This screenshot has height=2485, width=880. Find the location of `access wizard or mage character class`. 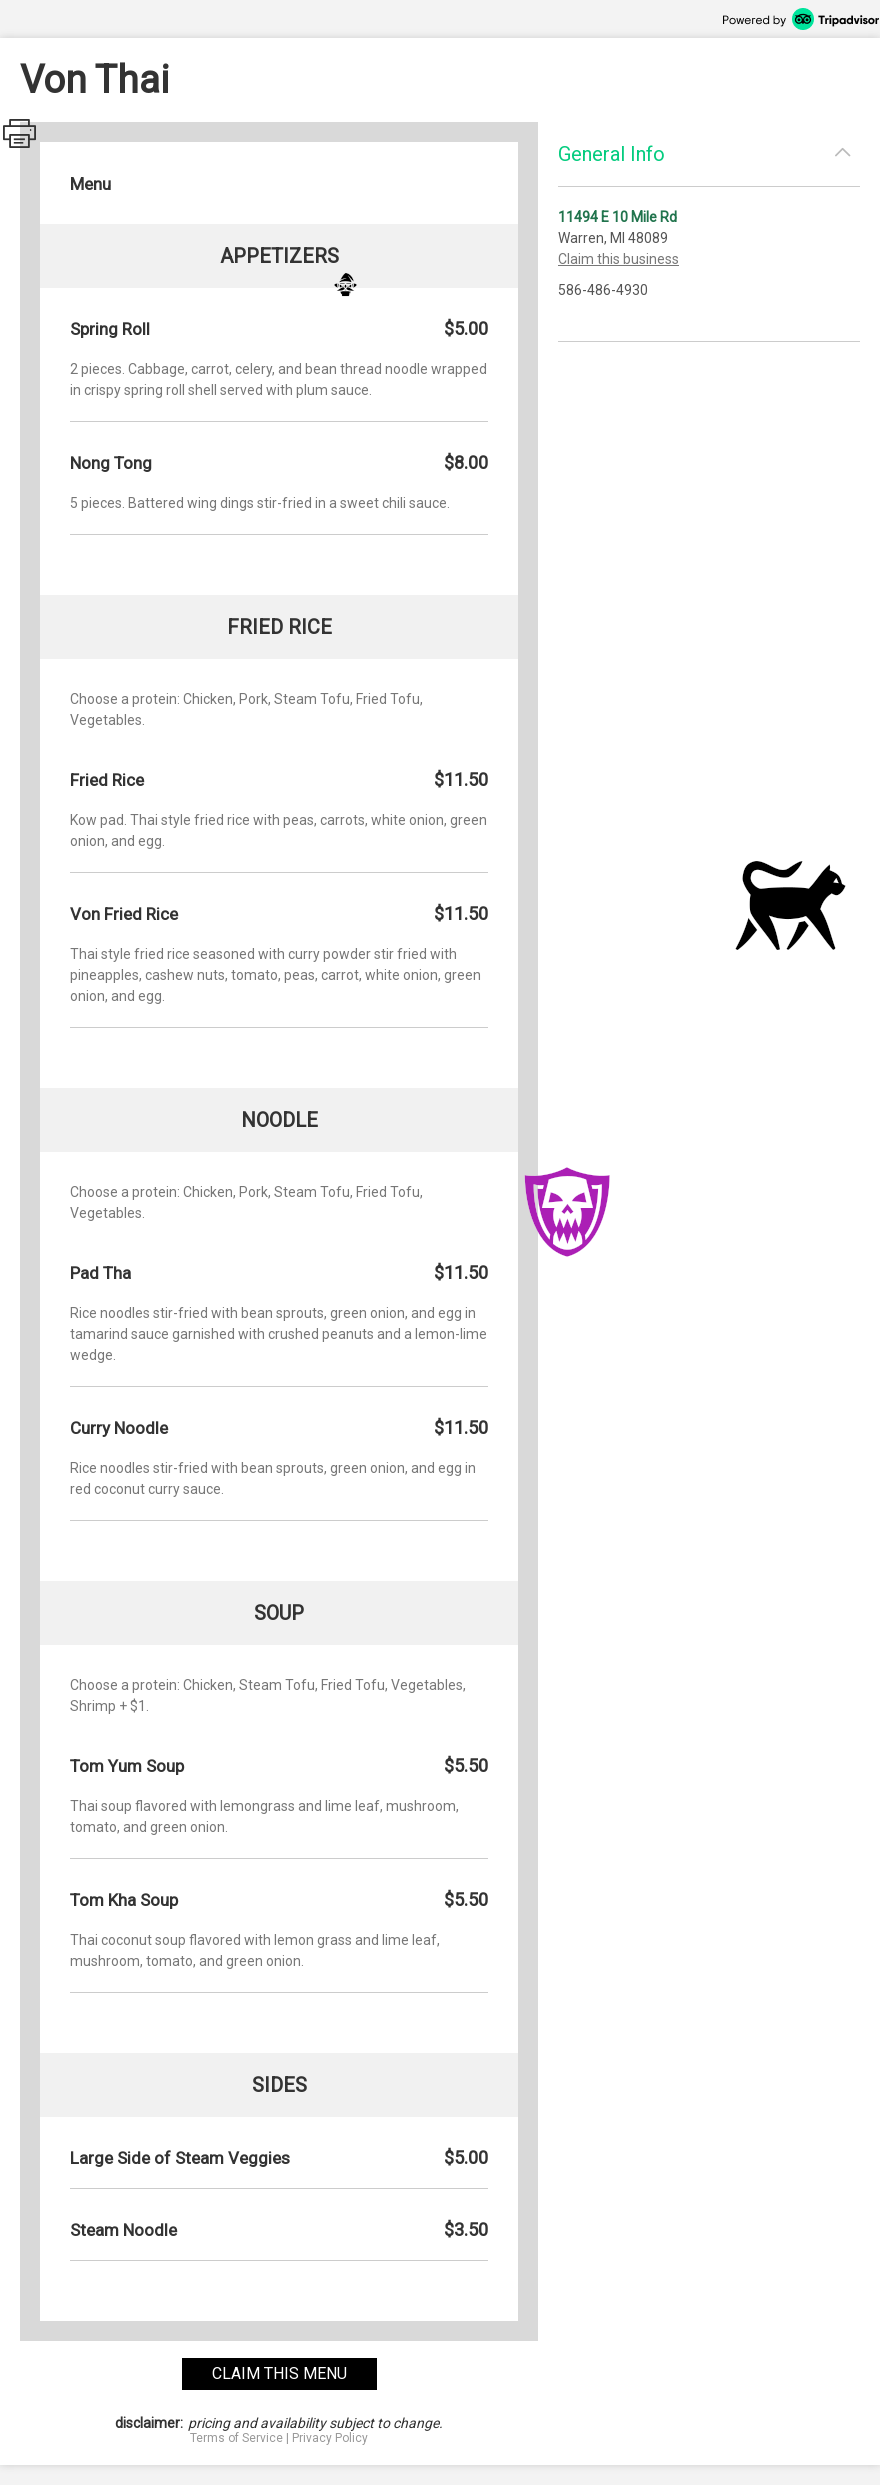

access wizard or mage character class is located at coordinates (345, 284).